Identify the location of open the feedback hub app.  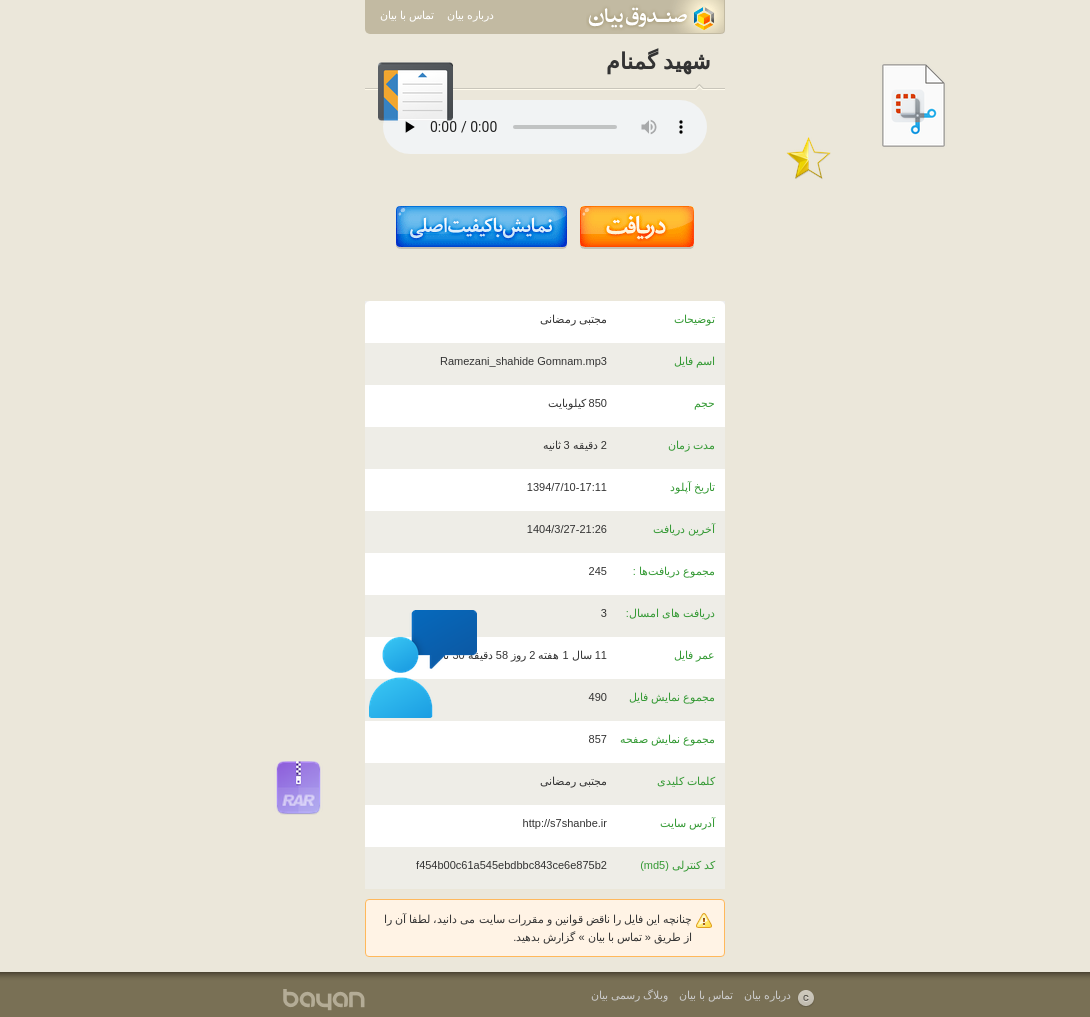
(423, 664).